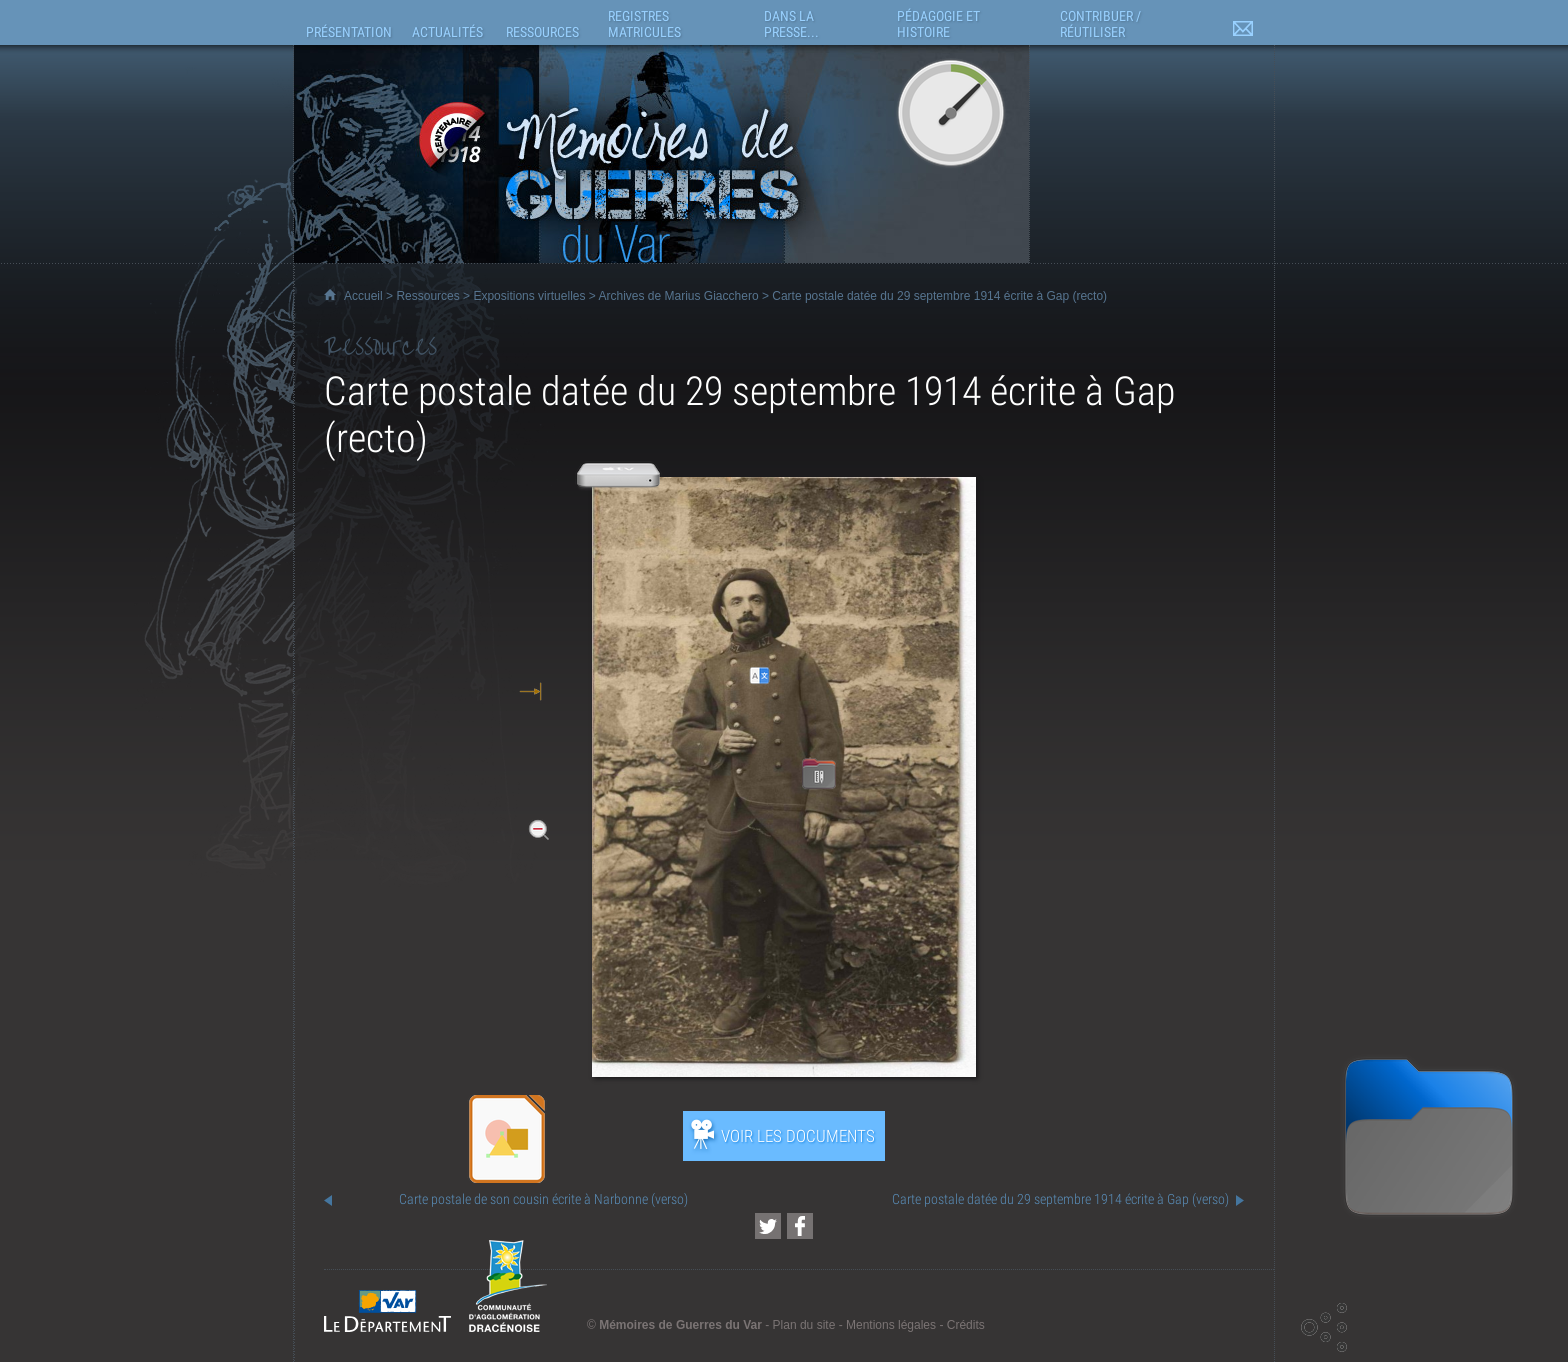 The height and width of the screenshot is (1362, 1568). Describe the element at coordinates (618, 462) in the screenshot. I see `apple tv device or app` at that location.